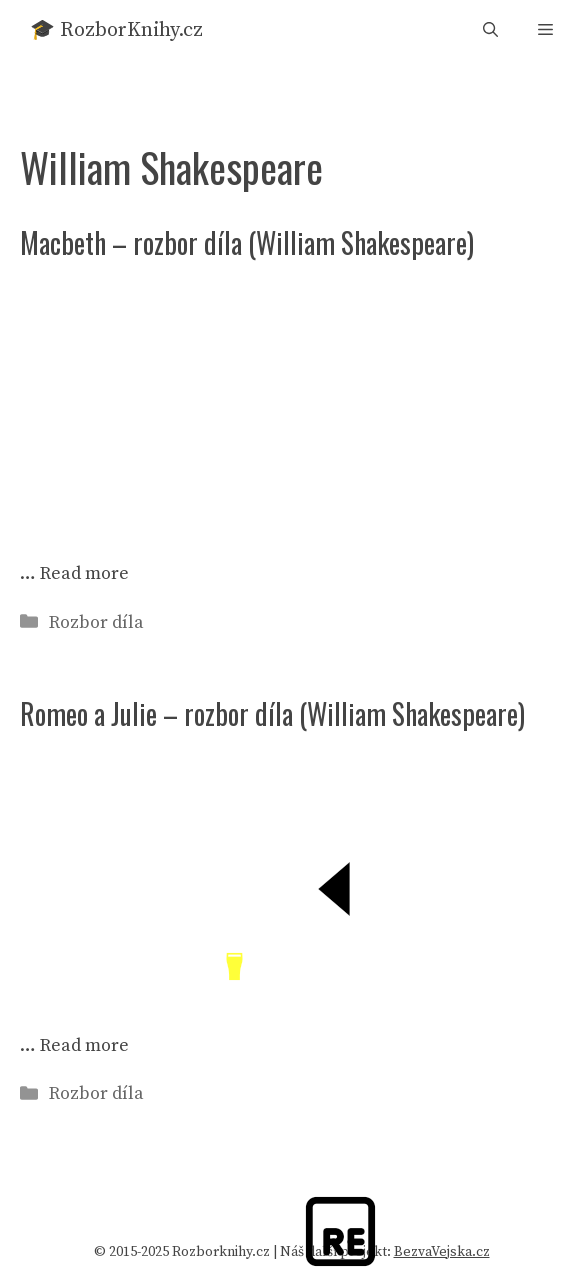 The image size is (583, 1283). What do you see at coordinates (340, 1231) in the screenshot?
I see `ReasonML programming language logo` at bounding box center [340, 1231].